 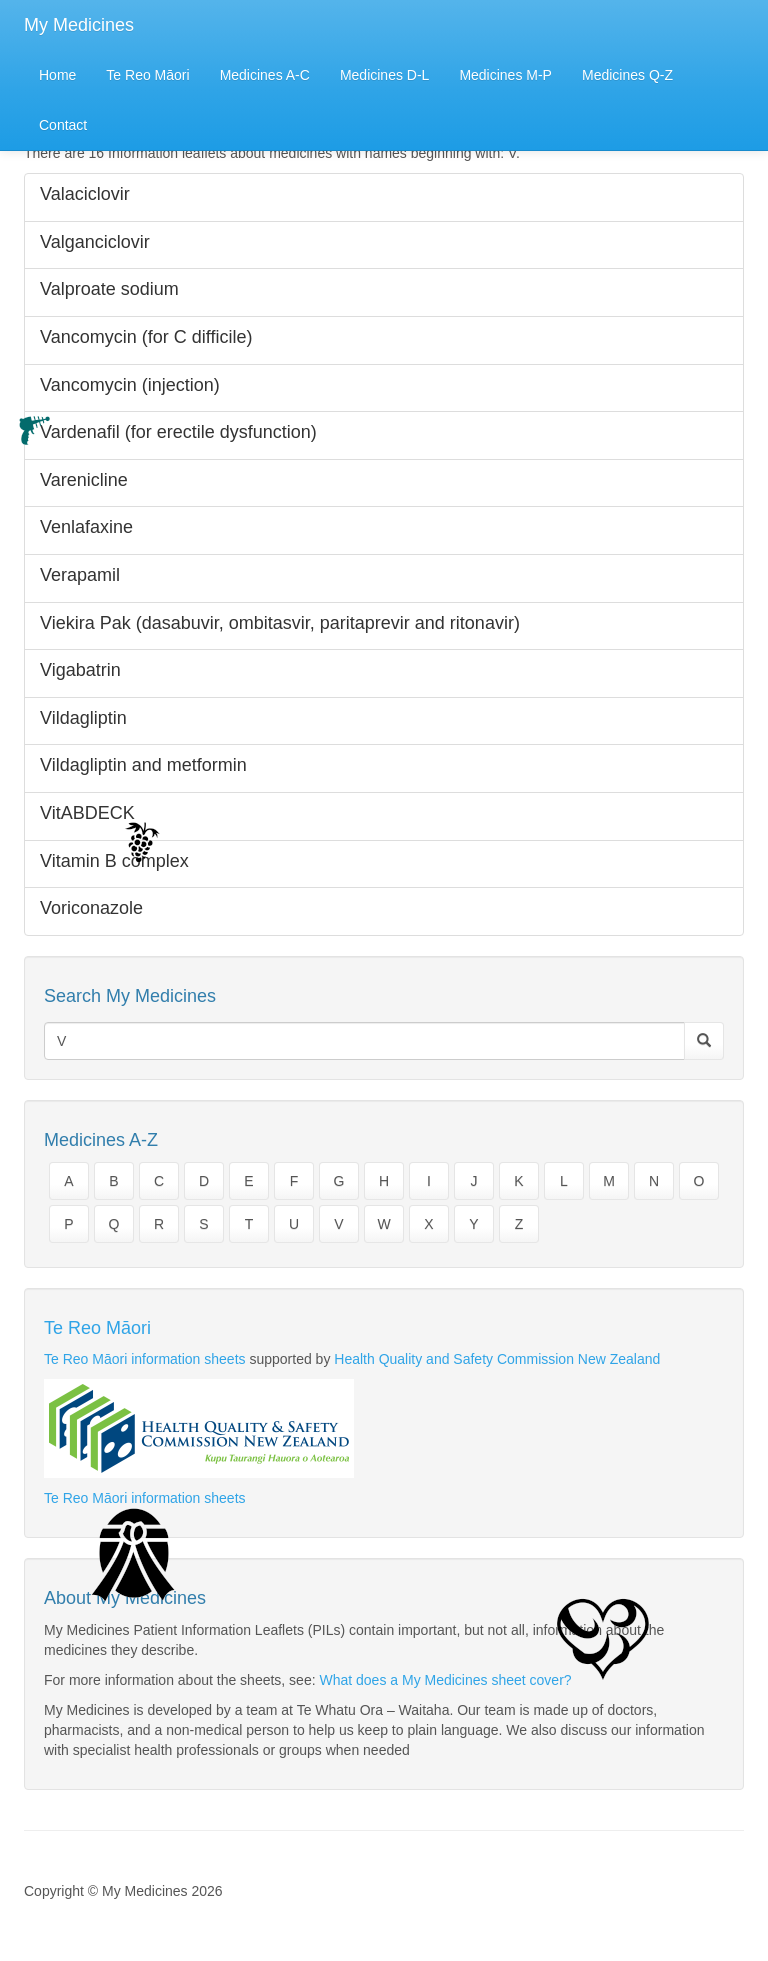 I want to click on indicates an eldritch or lovecraftian game element, so click(x=603, y=1637).